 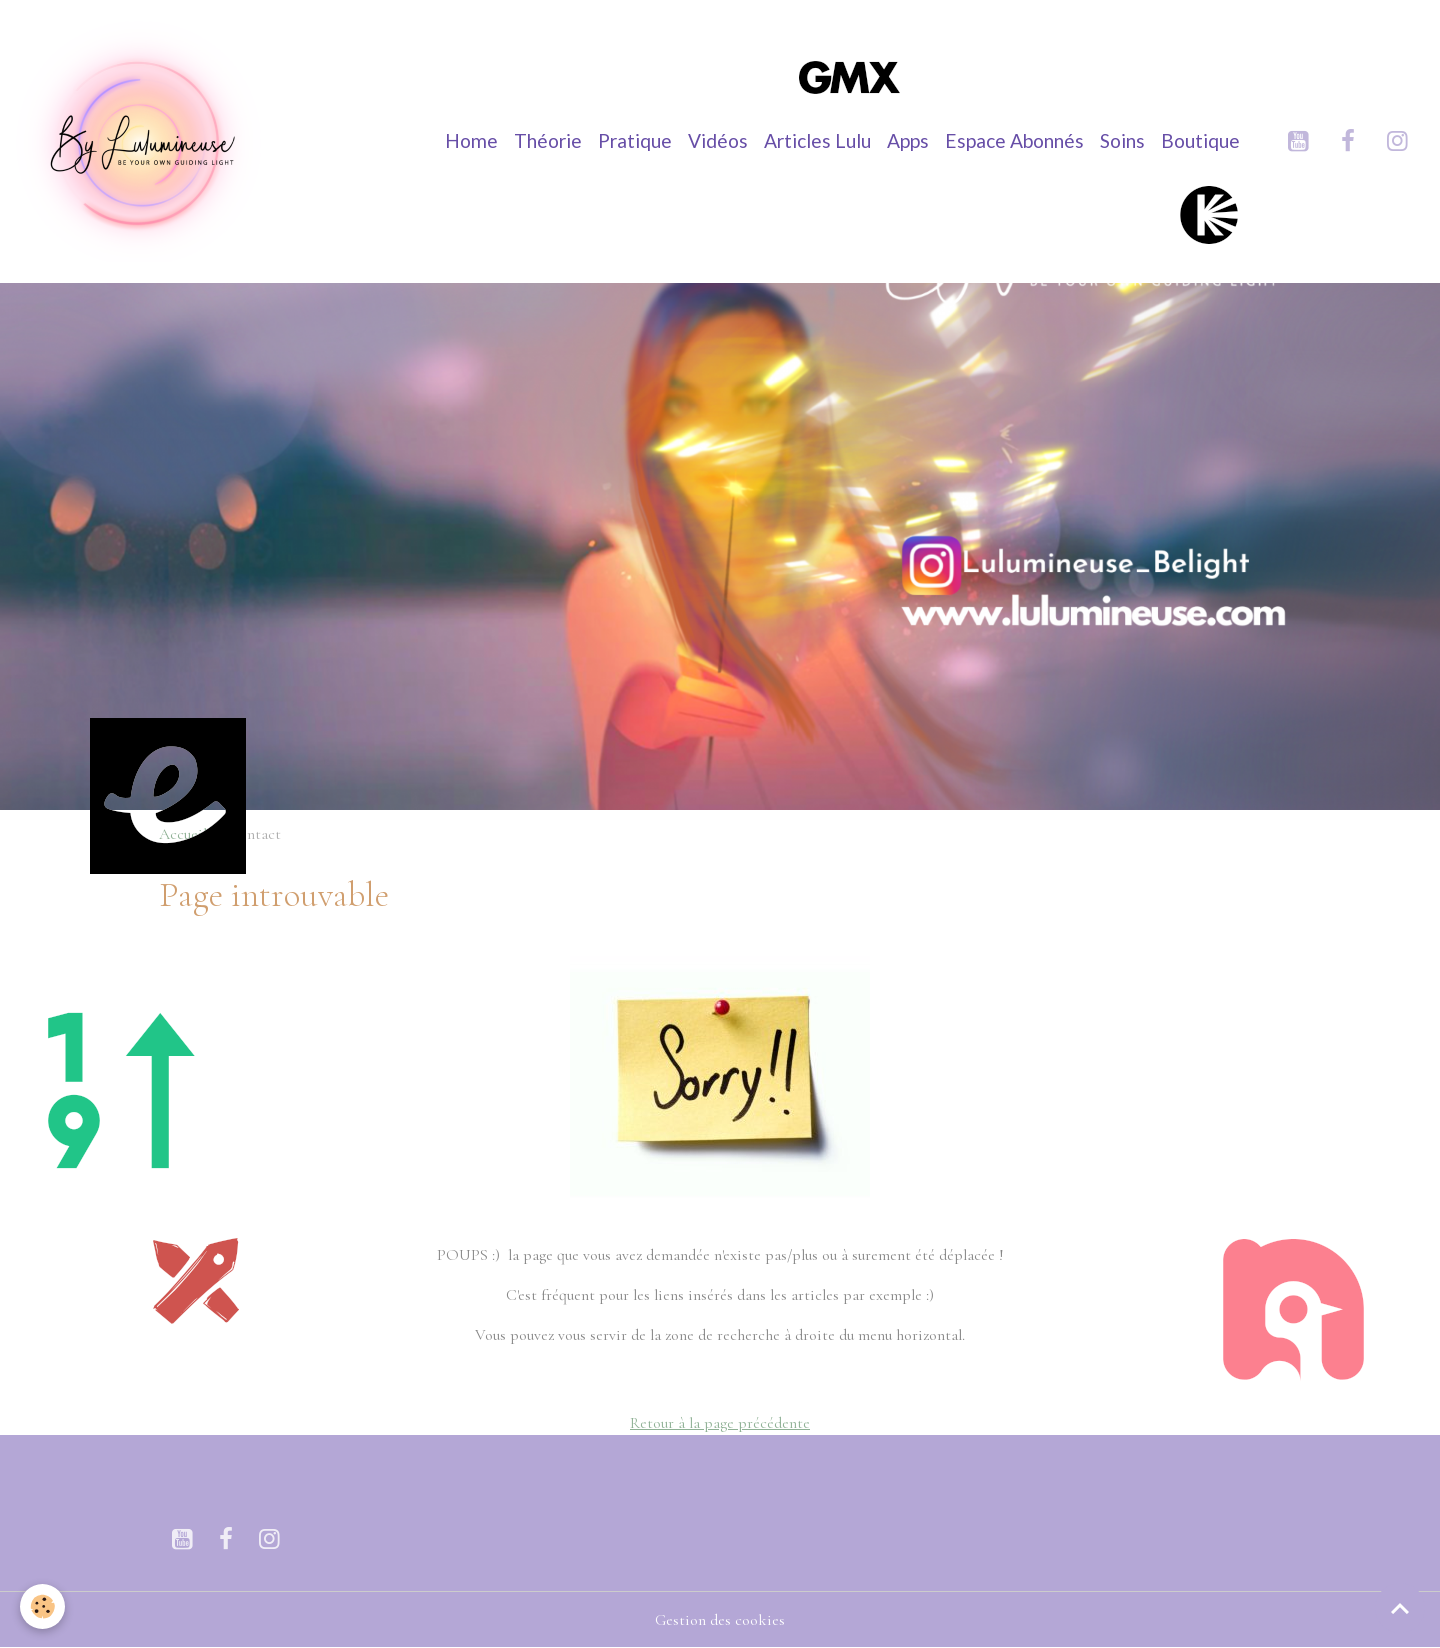 What do you see at coordinates (849, 77) in the screenshot?
I see `open GMX email service` at bounding box center [849, 77].